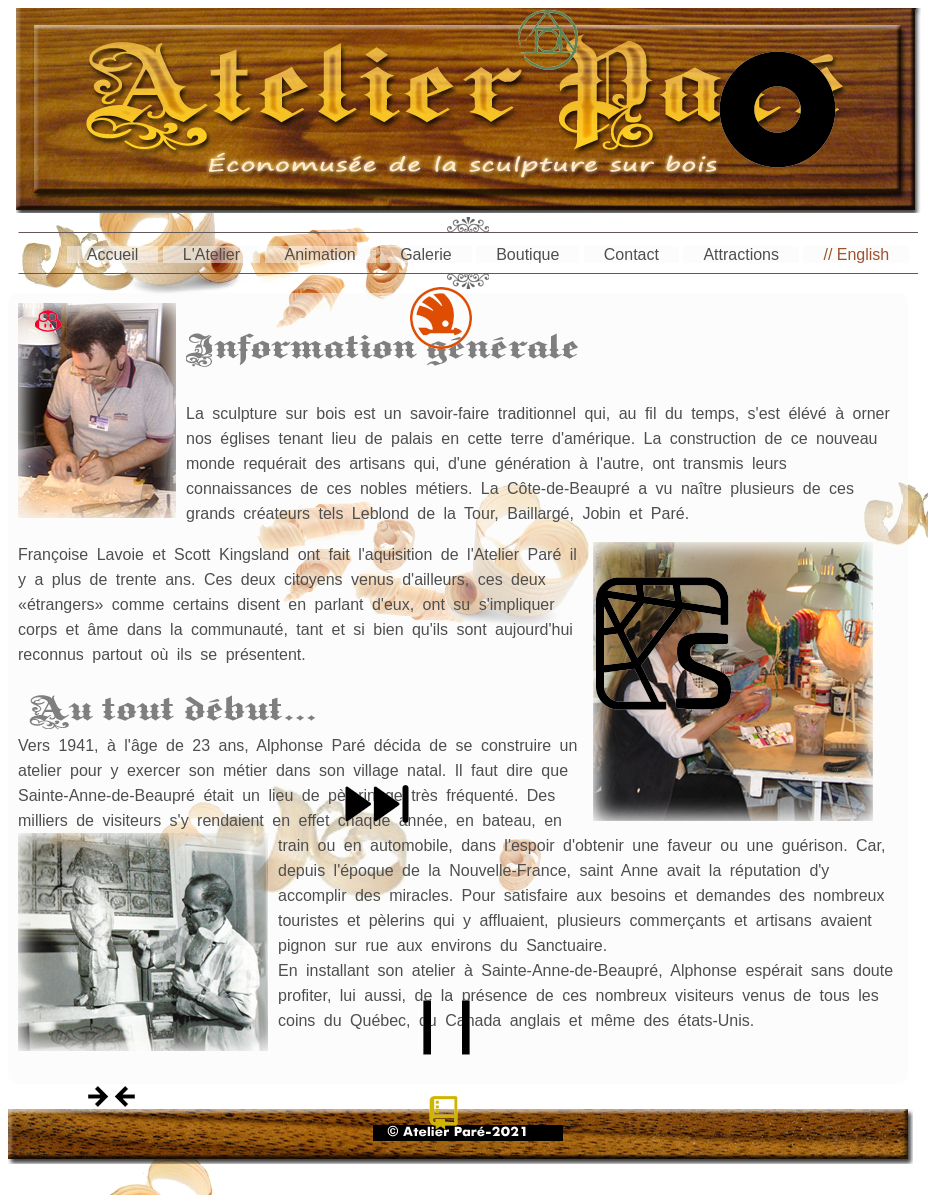 The image size is (928, 1195). Describe the element at coordinates (441, 318) in the screenshot. I see `Škoda brand logo` at that location.